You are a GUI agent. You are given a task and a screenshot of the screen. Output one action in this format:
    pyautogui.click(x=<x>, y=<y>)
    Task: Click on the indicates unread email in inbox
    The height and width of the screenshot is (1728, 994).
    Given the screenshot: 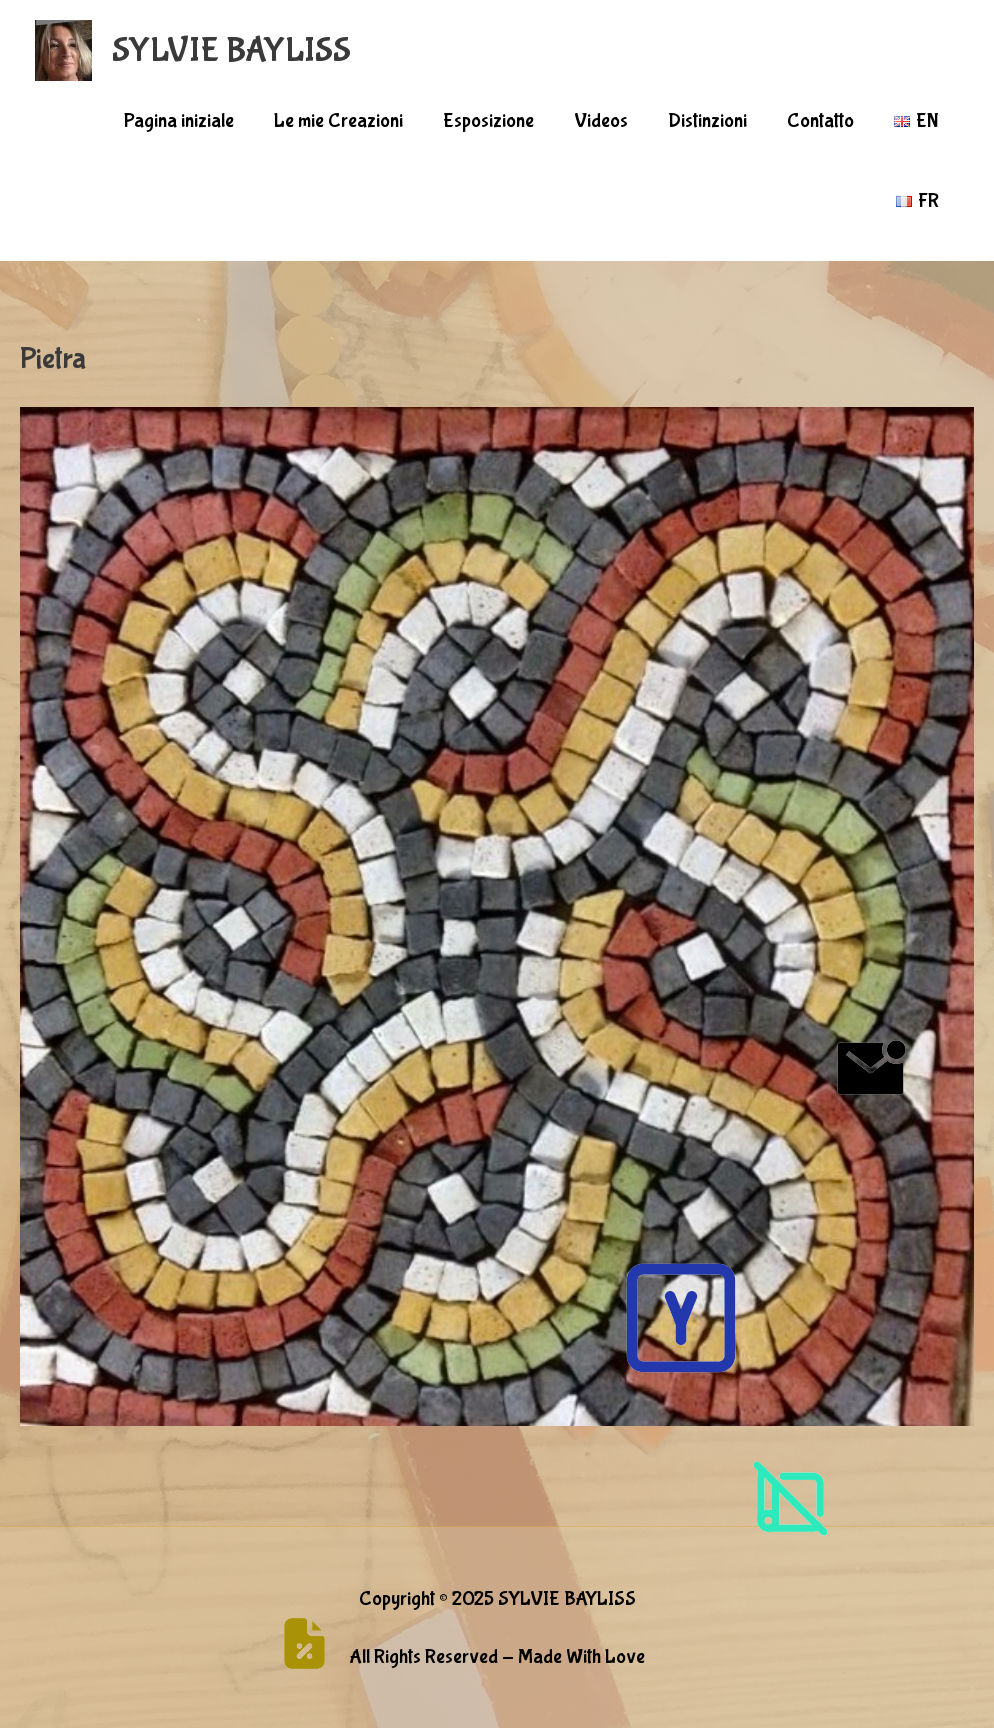 What is the action you would take?
    pyautogui.click(x=870, y=1068)
    